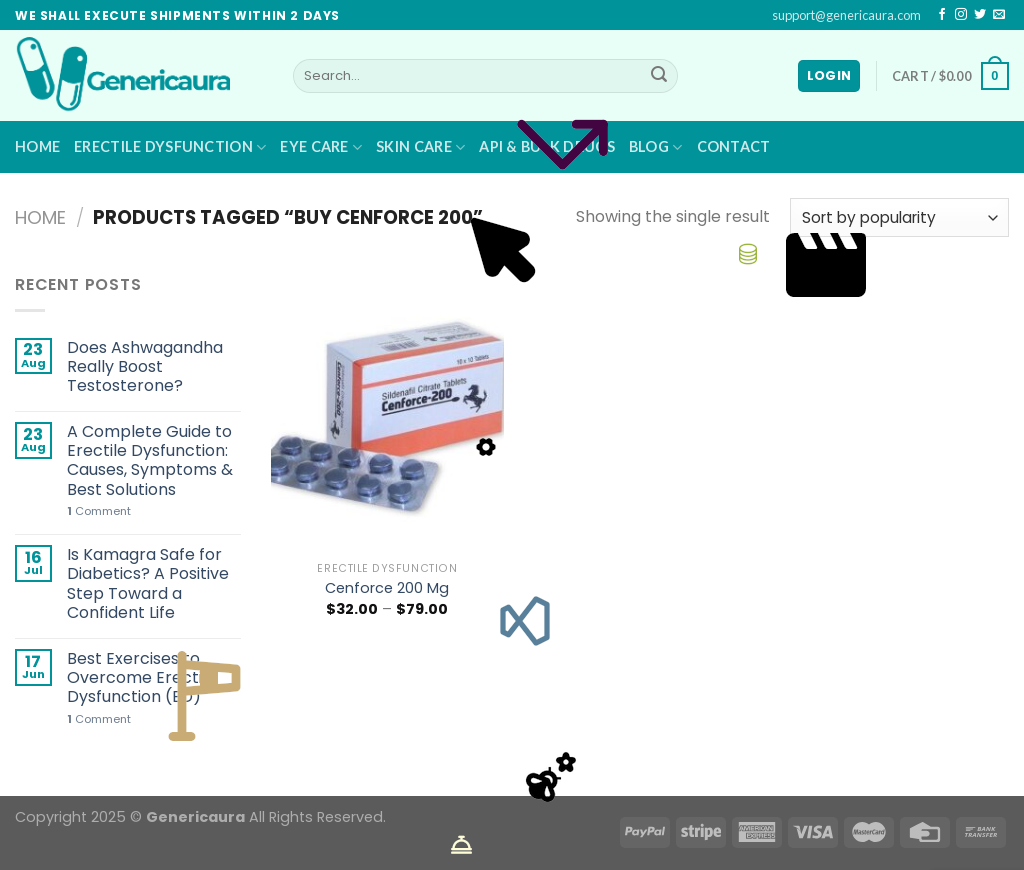 This screenshot has width=1024, height=870. Describe the element at coordinates (486, 447) in the screenshot. I see `access settings or preferences` at that location.